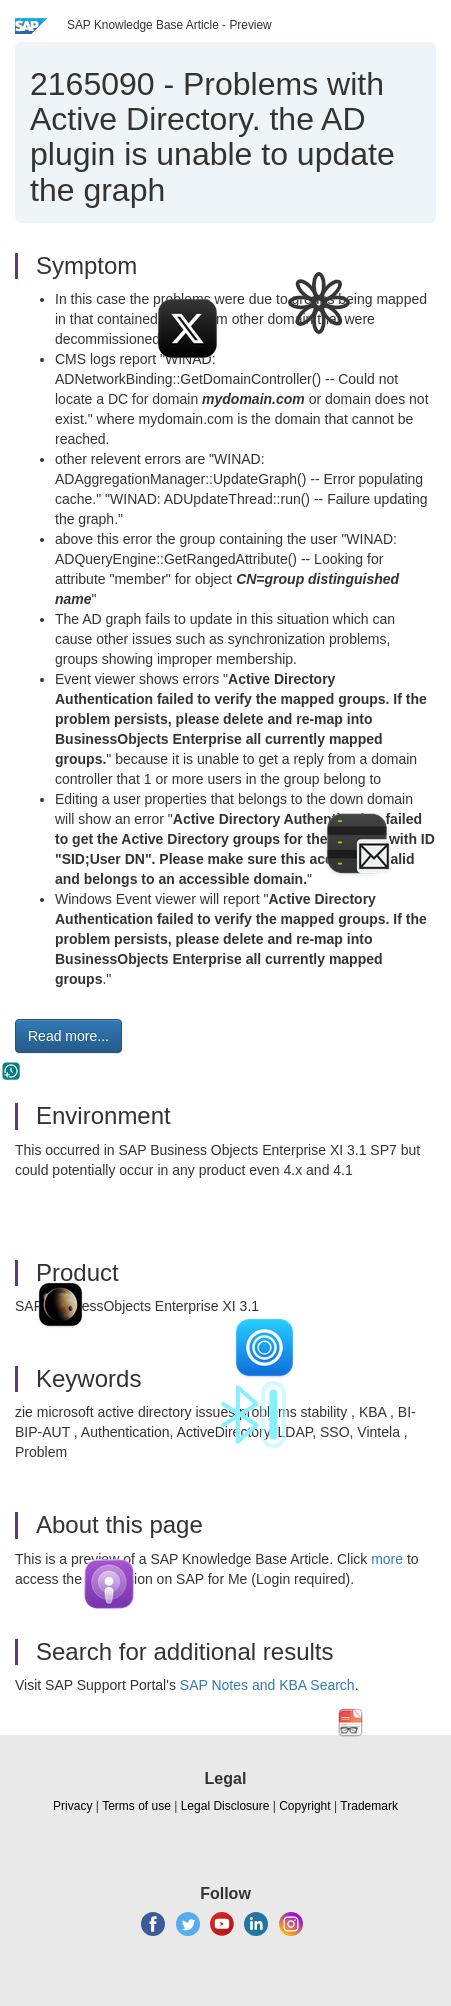 Image resolution: width=451 pixels, height=2006 pixels. What do you see at coordinates (187, 328) in the screenshot?
I see `open the X (formerly Twitter) app` at bounding box center [187, 328].